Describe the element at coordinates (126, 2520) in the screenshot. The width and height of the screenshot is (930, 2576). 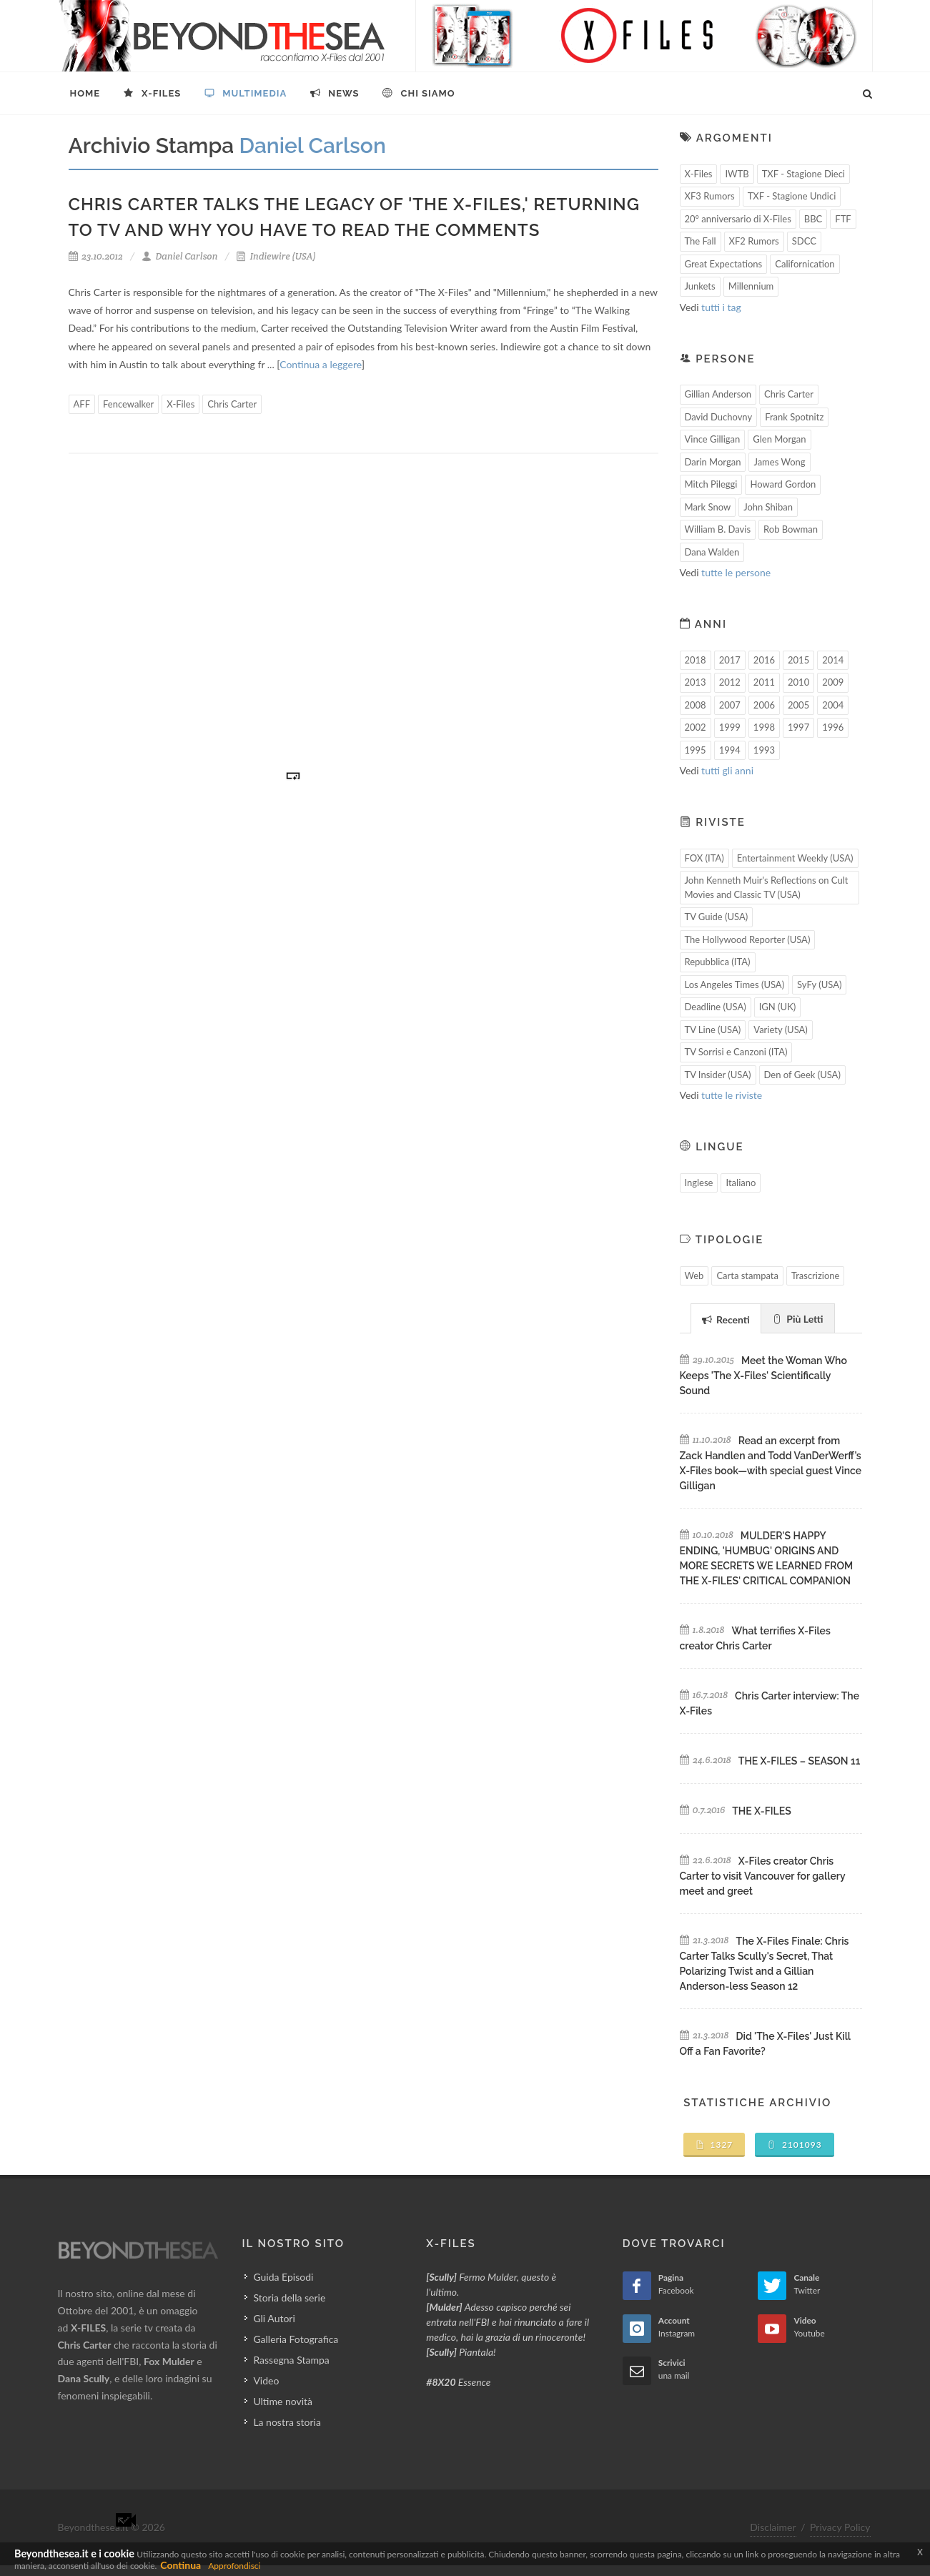
I see `indicates a missed video call` at that location.